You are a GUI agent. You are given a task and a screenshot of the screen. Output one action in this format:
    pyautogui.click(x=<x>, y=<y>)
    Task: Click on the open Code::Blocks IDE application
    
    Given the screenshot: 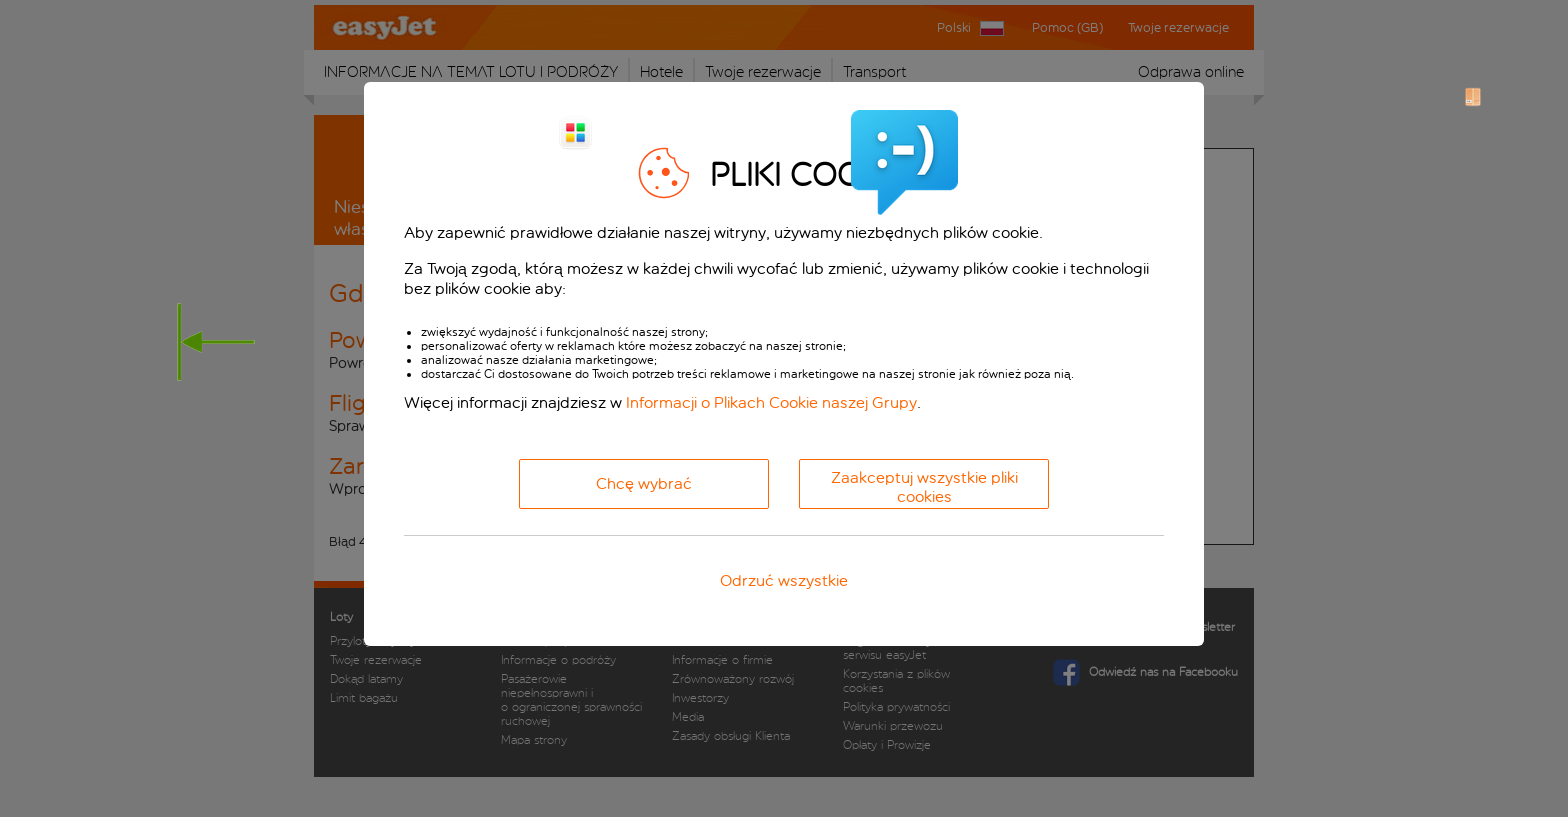 What is the action you would take?
    pyautogui.click(x=575, y=132)
    